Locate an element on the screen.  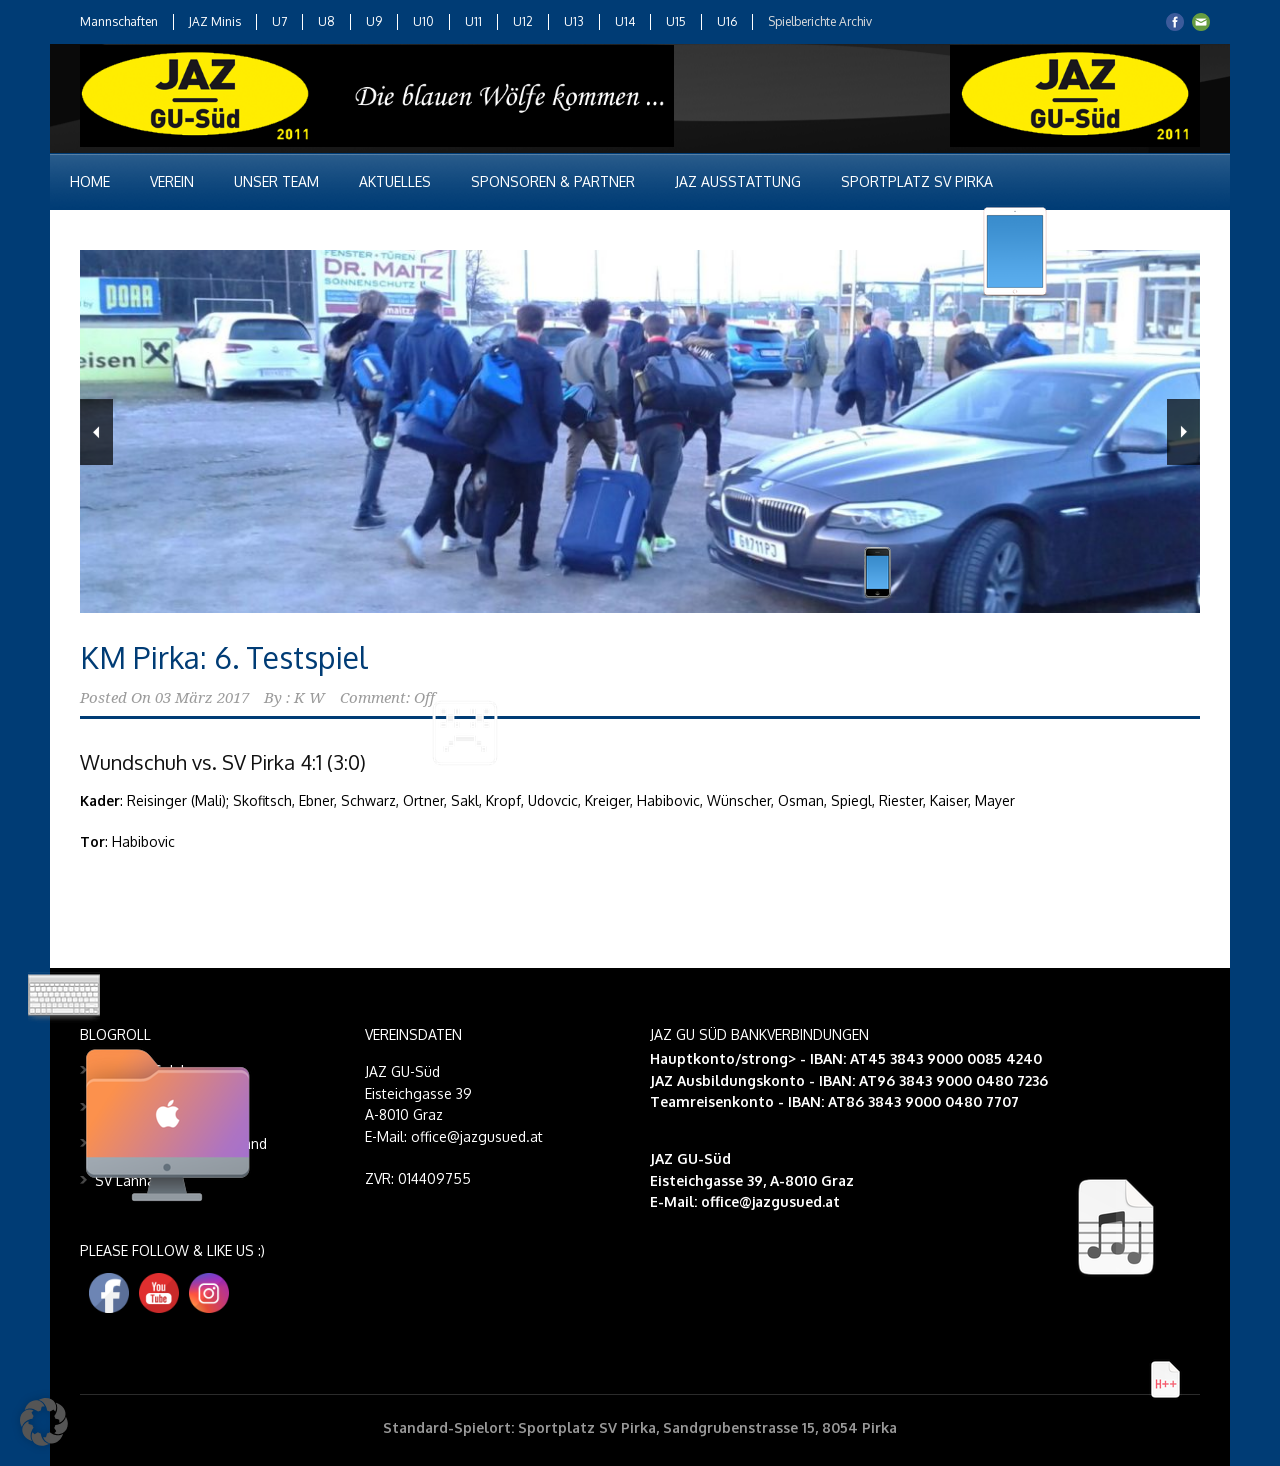
bluetooth keyboard connected is located at coordinates (64, 987).